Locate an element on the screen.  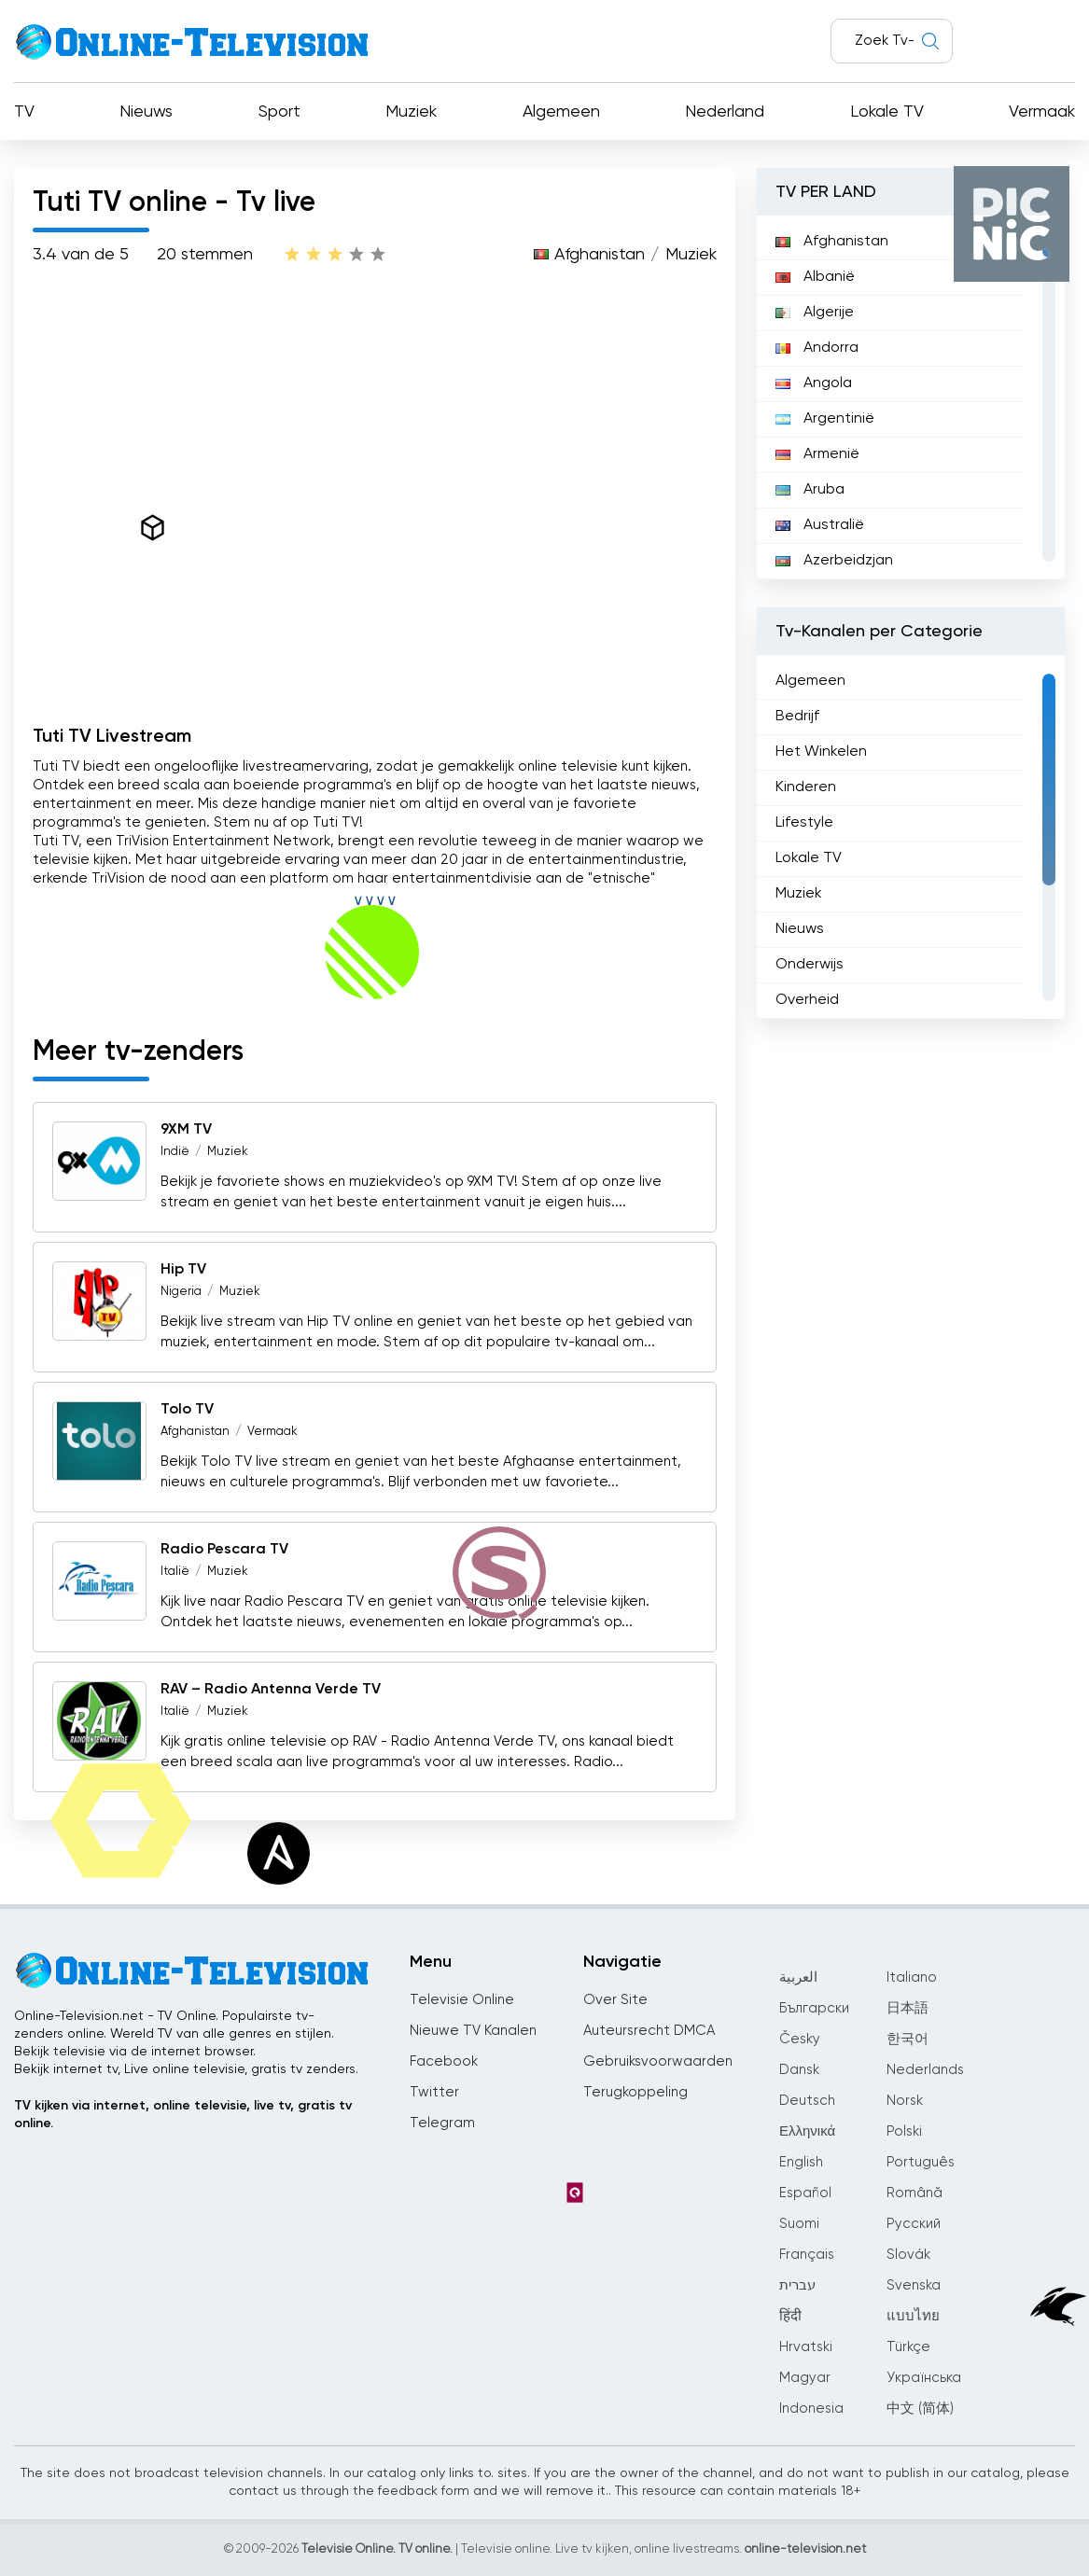
restore device from backup is located at coordinates (575, 2193).